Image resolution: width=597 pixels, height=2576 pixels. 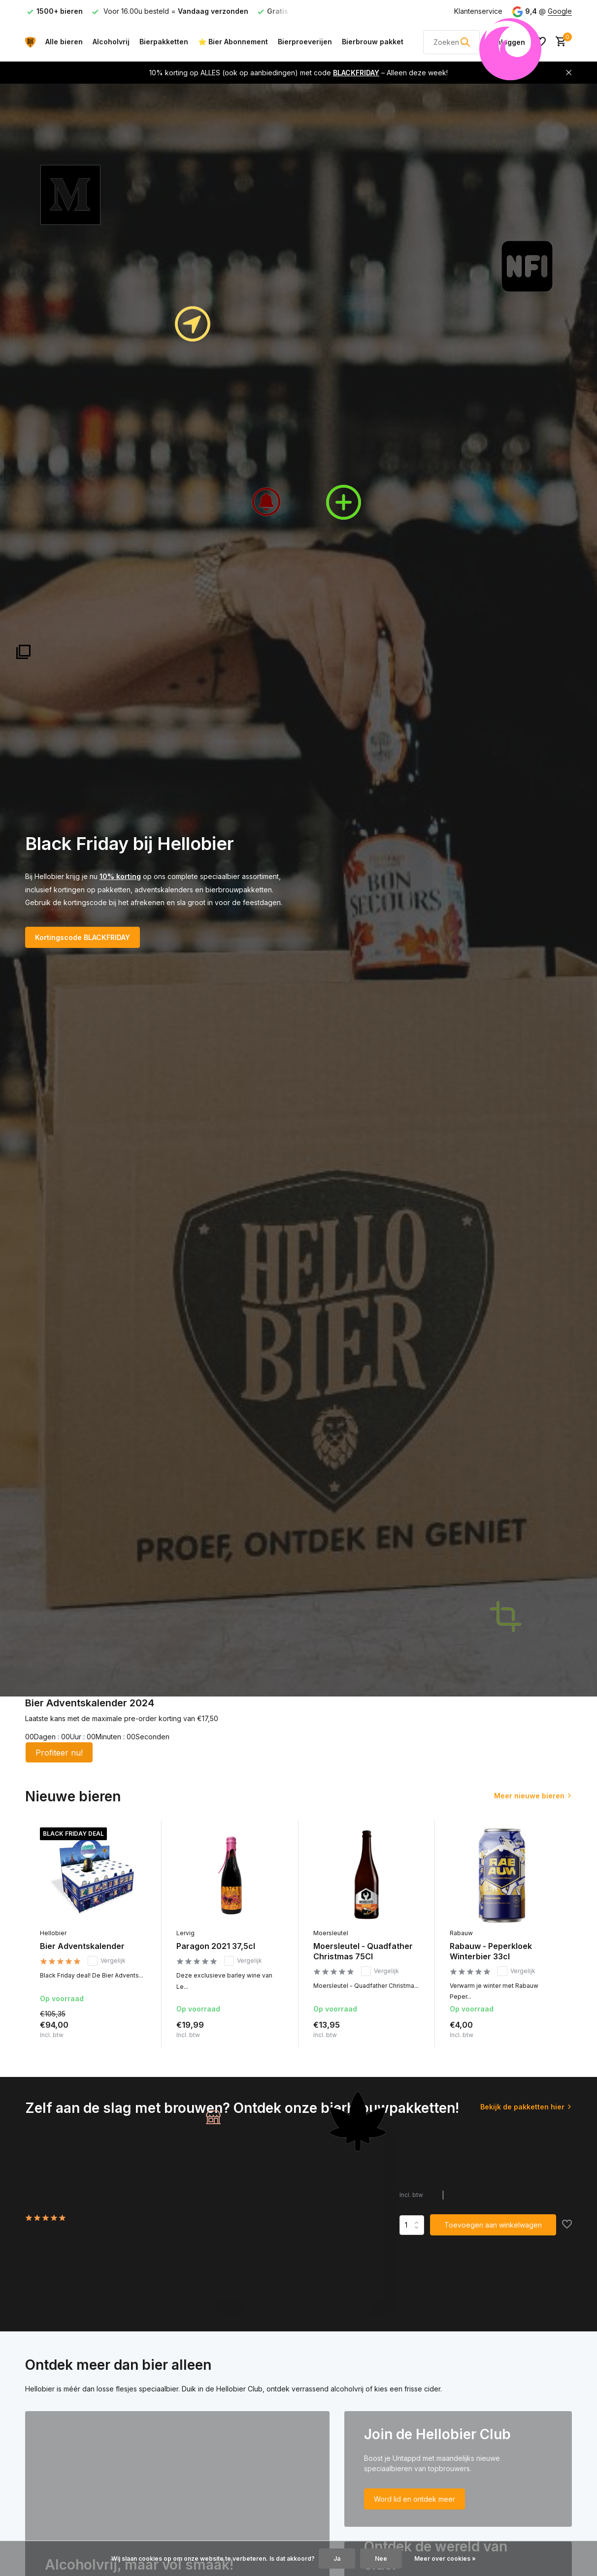 I want to click on open the Medium app, so click(x=70, y=195).